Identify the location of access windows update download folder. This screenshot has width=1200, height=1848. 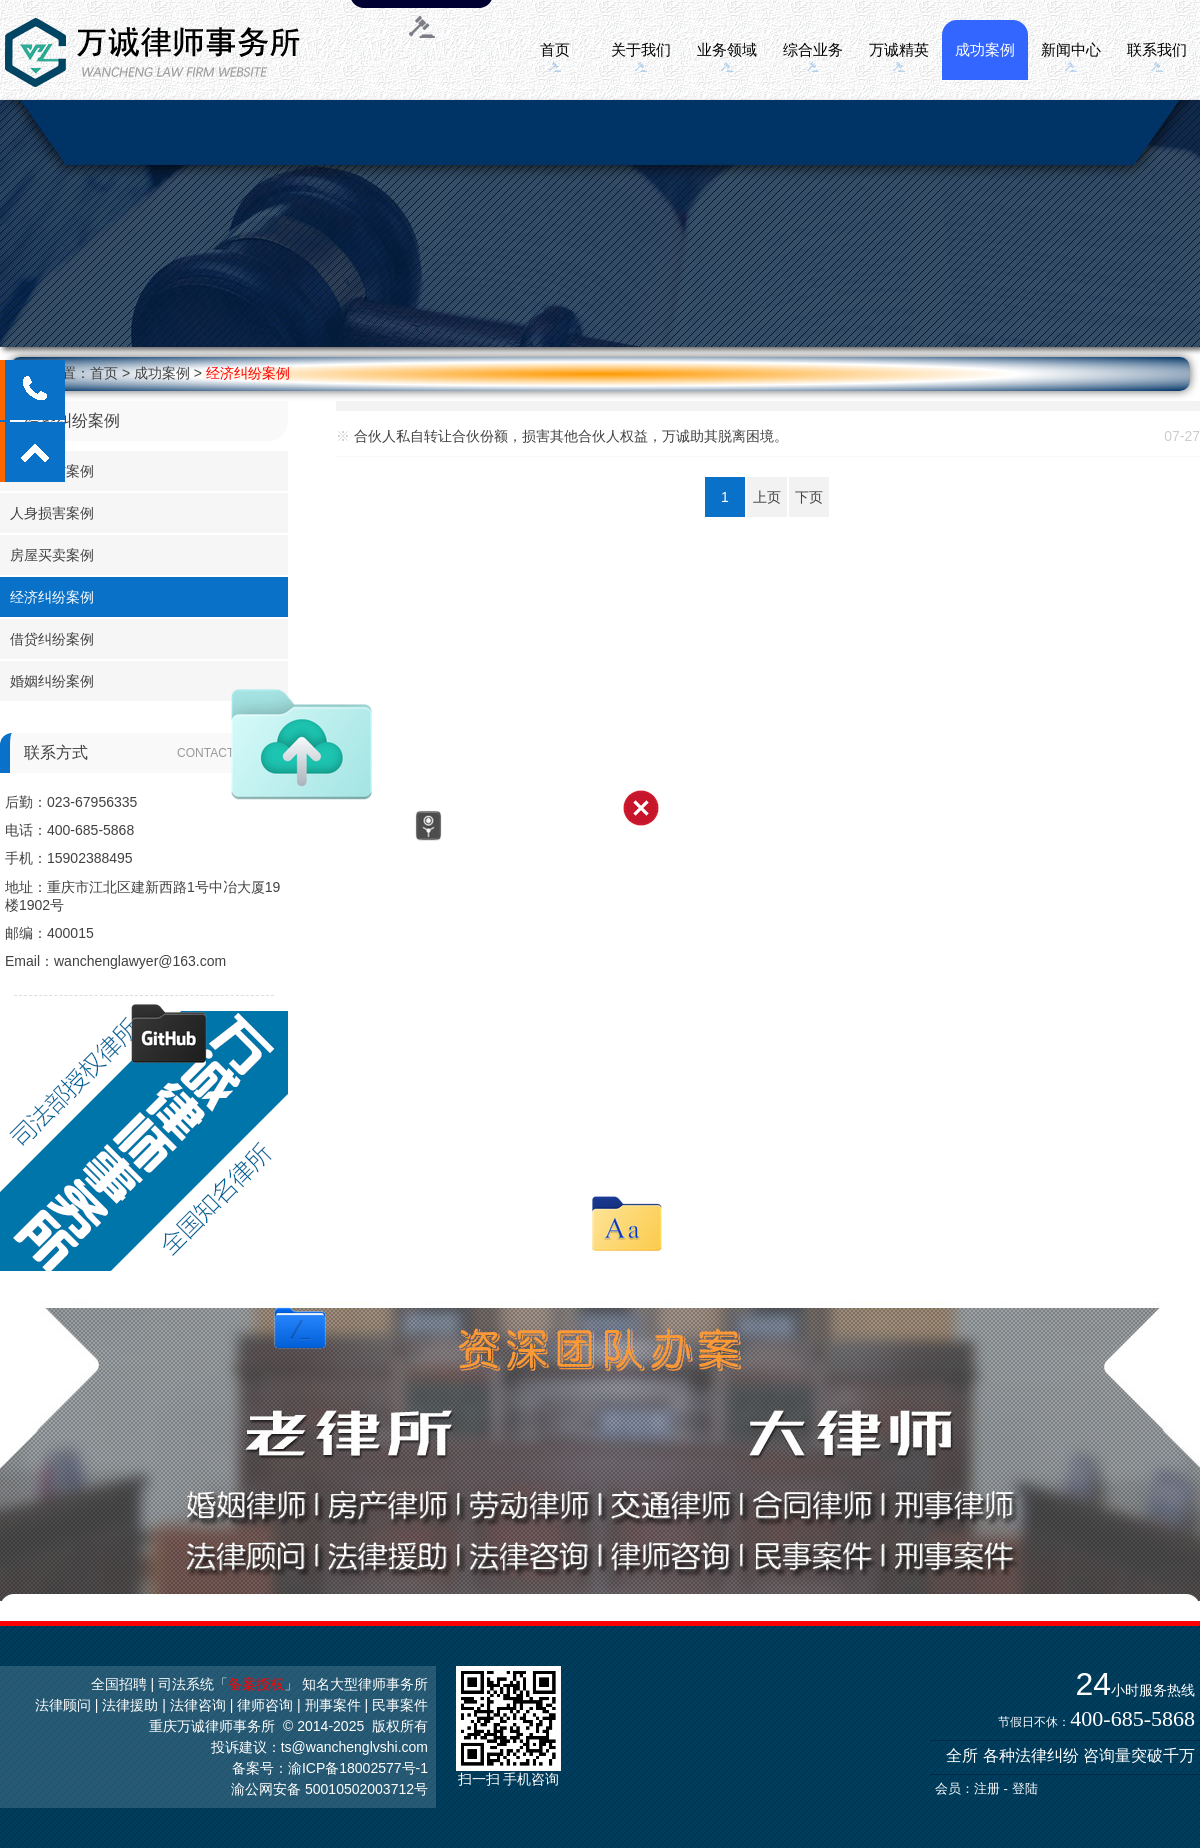
(301, 748).